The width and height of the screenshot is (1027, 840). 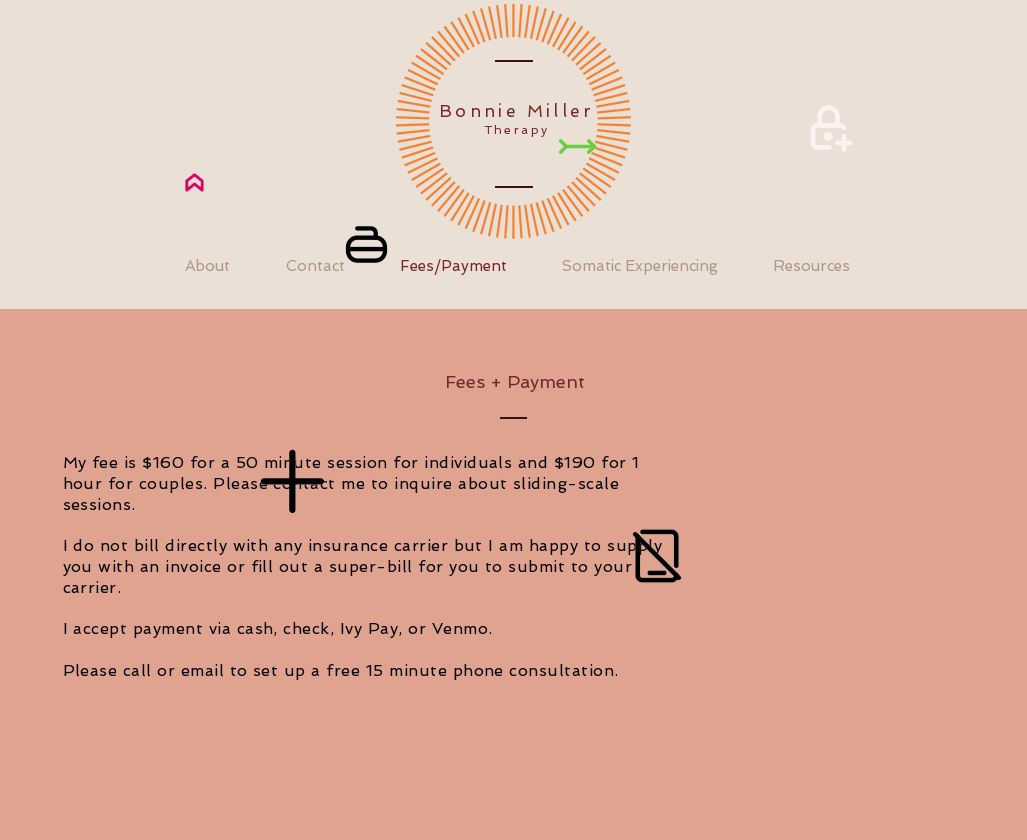 What do you see at coordinates (194, 182) in the screenshot?
I see `move item up in a list` at bounding box center [194, 182].